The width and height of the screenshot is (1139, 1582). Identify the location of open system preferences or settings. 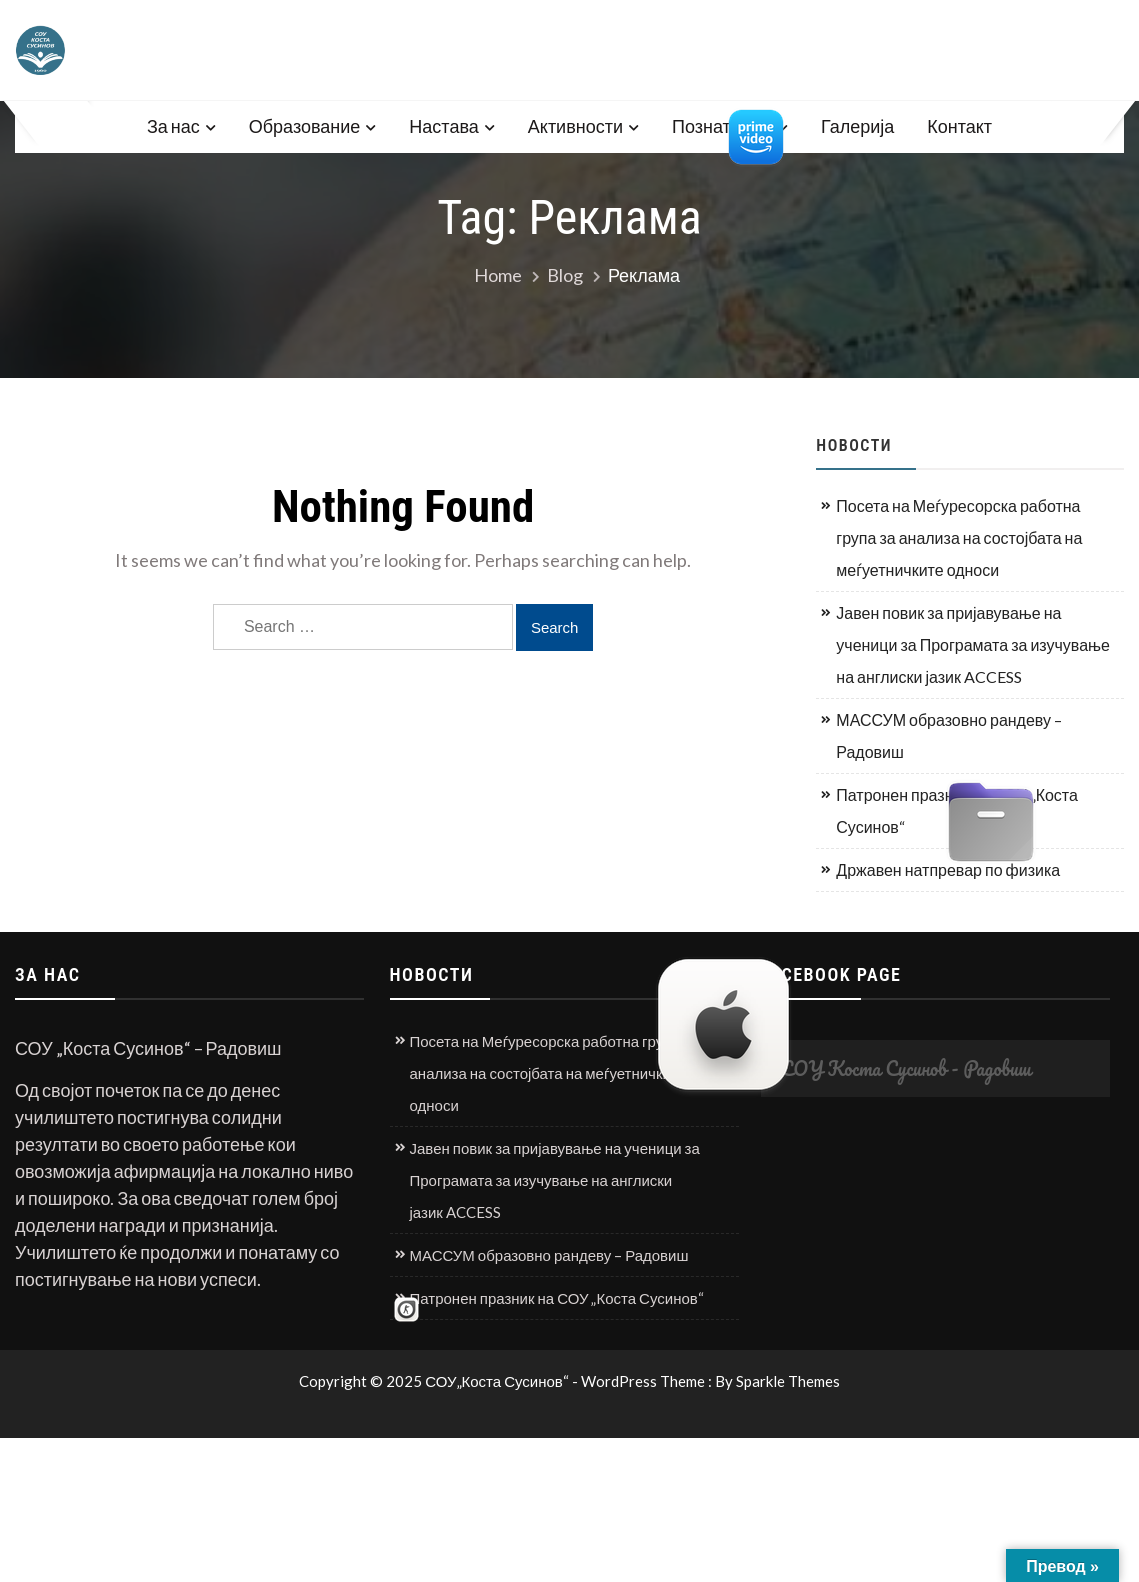
(723, 1024).